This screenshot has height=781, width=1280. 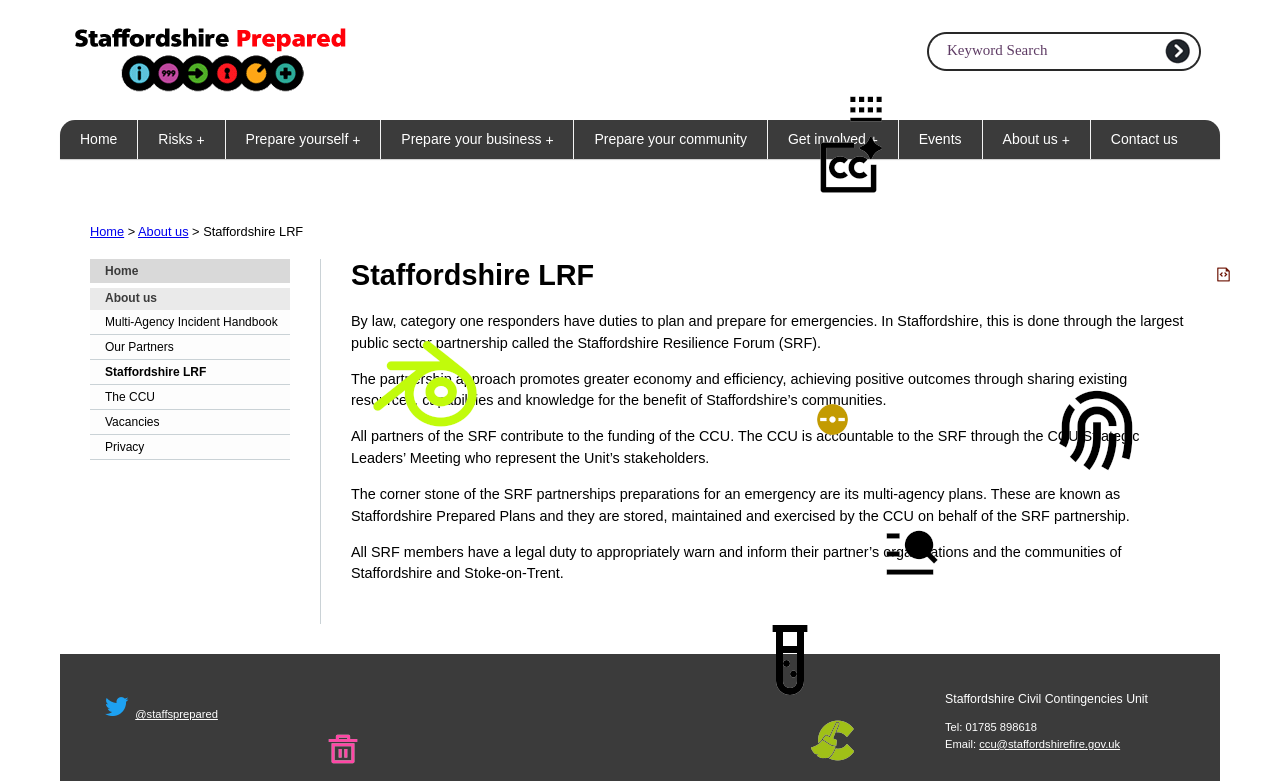 What do you see at coordinates (866, 109) in the screenshot?
I see `open the on-screen keyboard` at bounding box center [866, 109].